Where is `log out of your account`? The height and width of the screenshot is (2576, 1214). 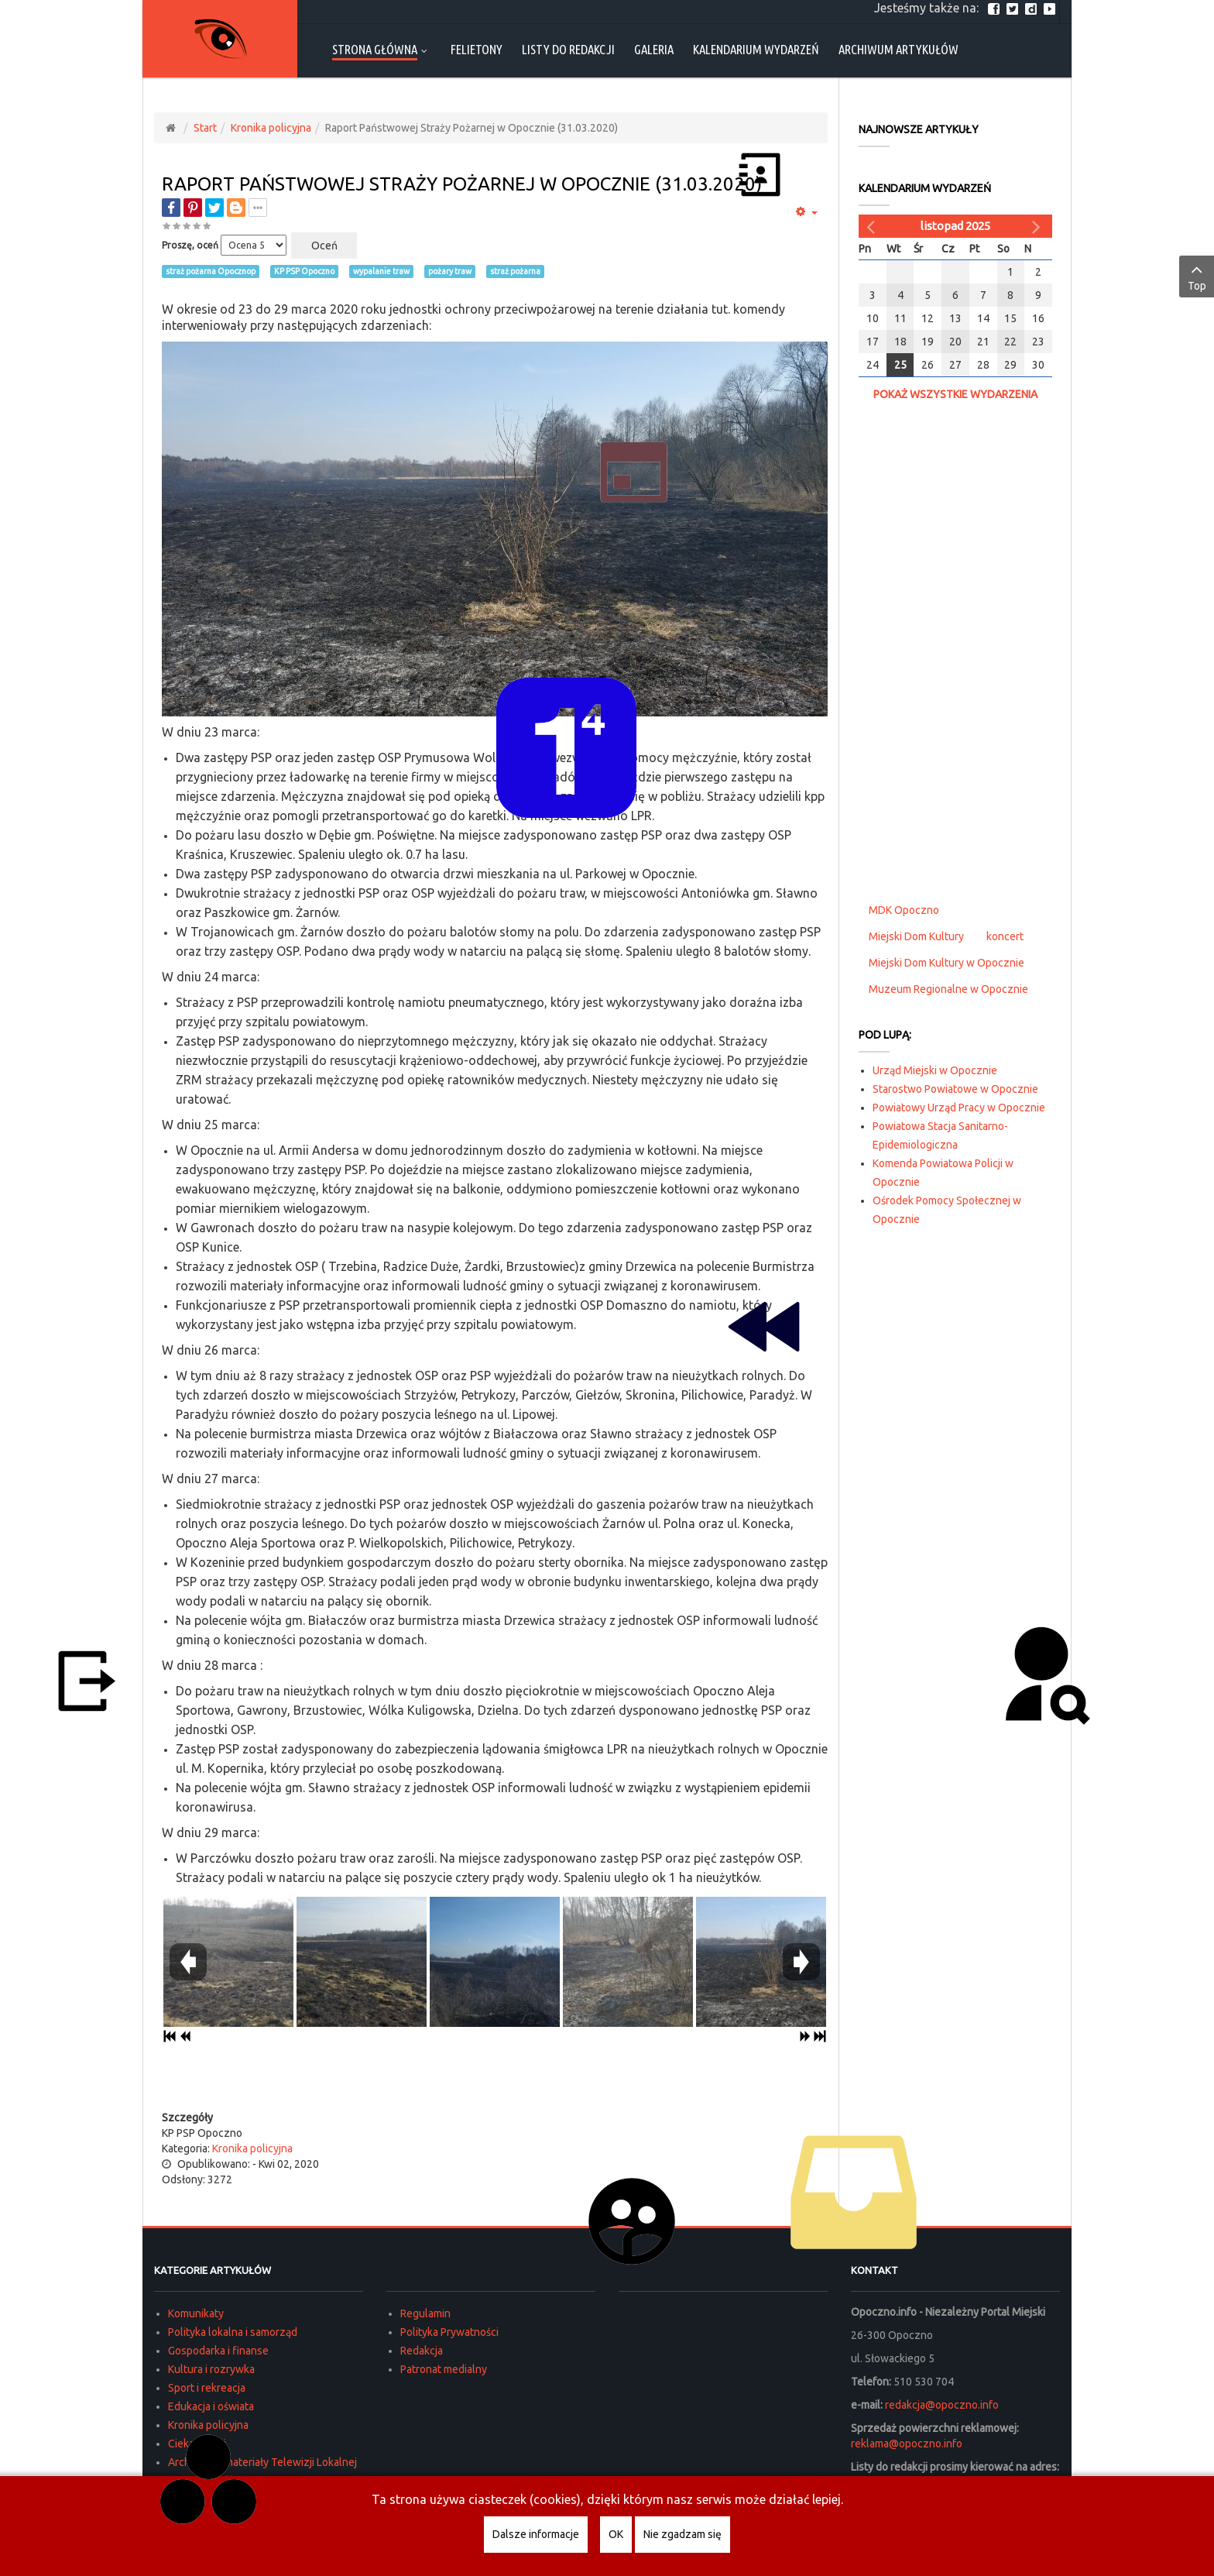
log out of your account is located at coordinates (82, 1681).